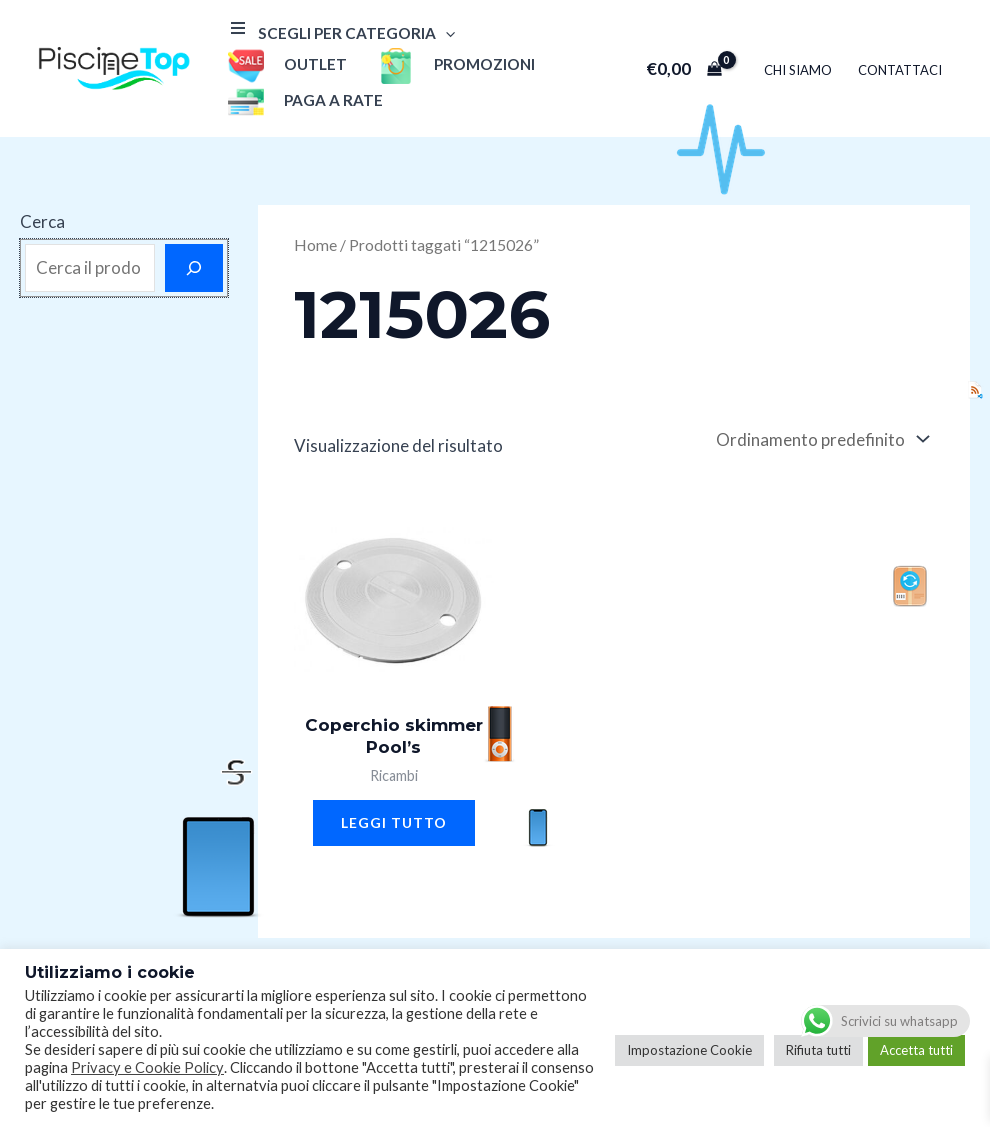 The width and height of the screenshot is (990, 1127). Describe the element at coordinates (538, 828) in the screenshot. I see `iPhone 11 or 12 device icon` at that location.